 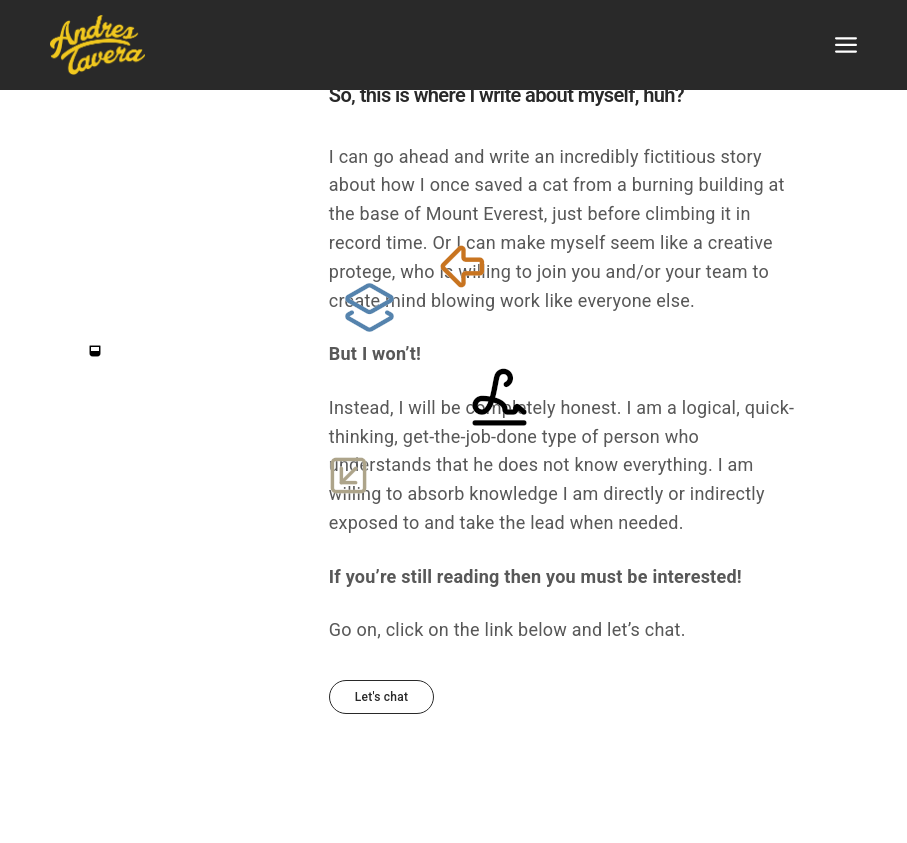 I want to click on access bar or drinks menu, so click(x=95, y=351).